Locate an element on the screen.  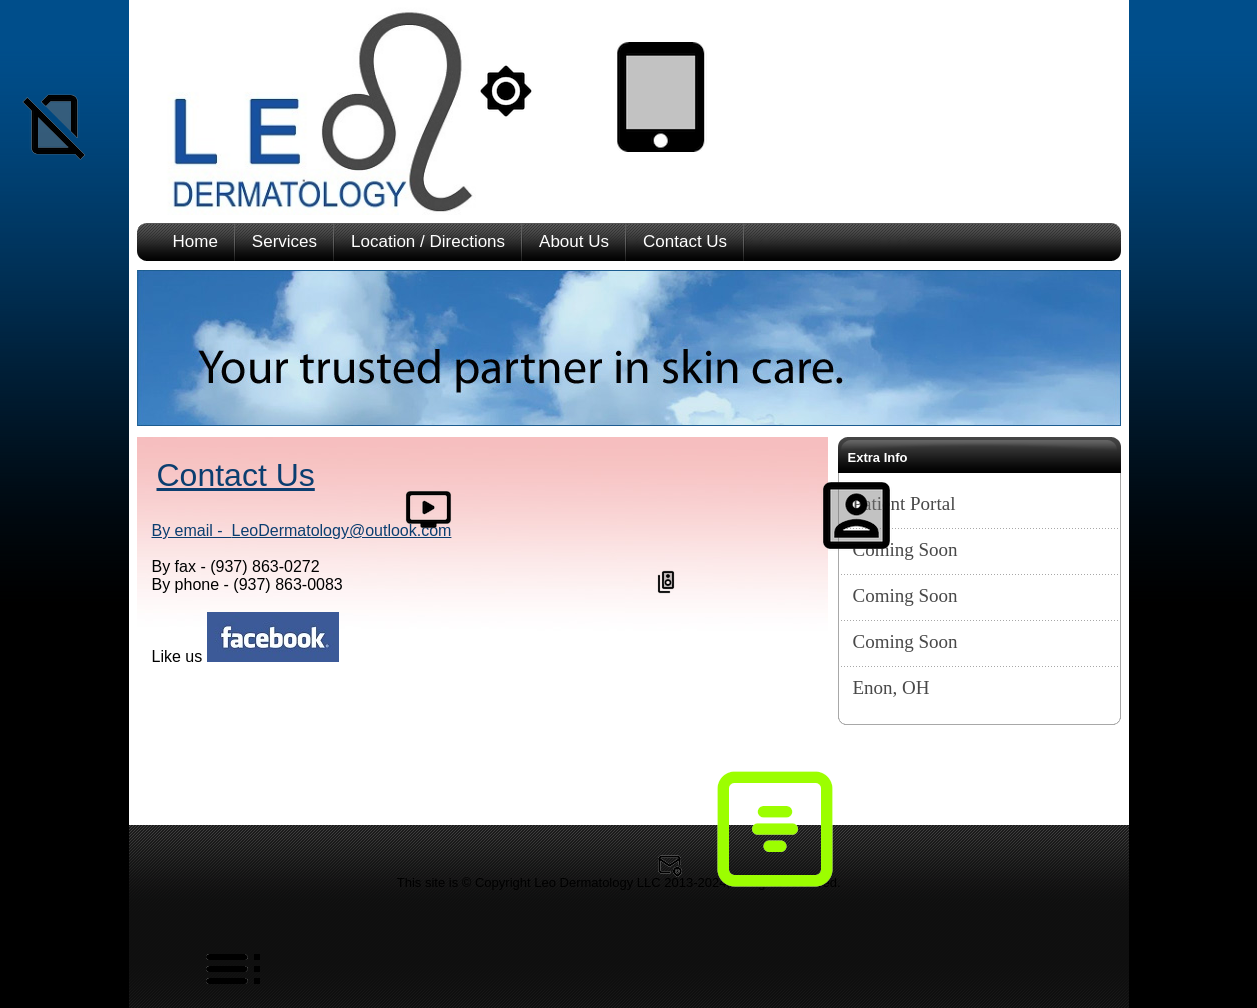
adjust screen brightness settings is located at coordinates (506, 91).